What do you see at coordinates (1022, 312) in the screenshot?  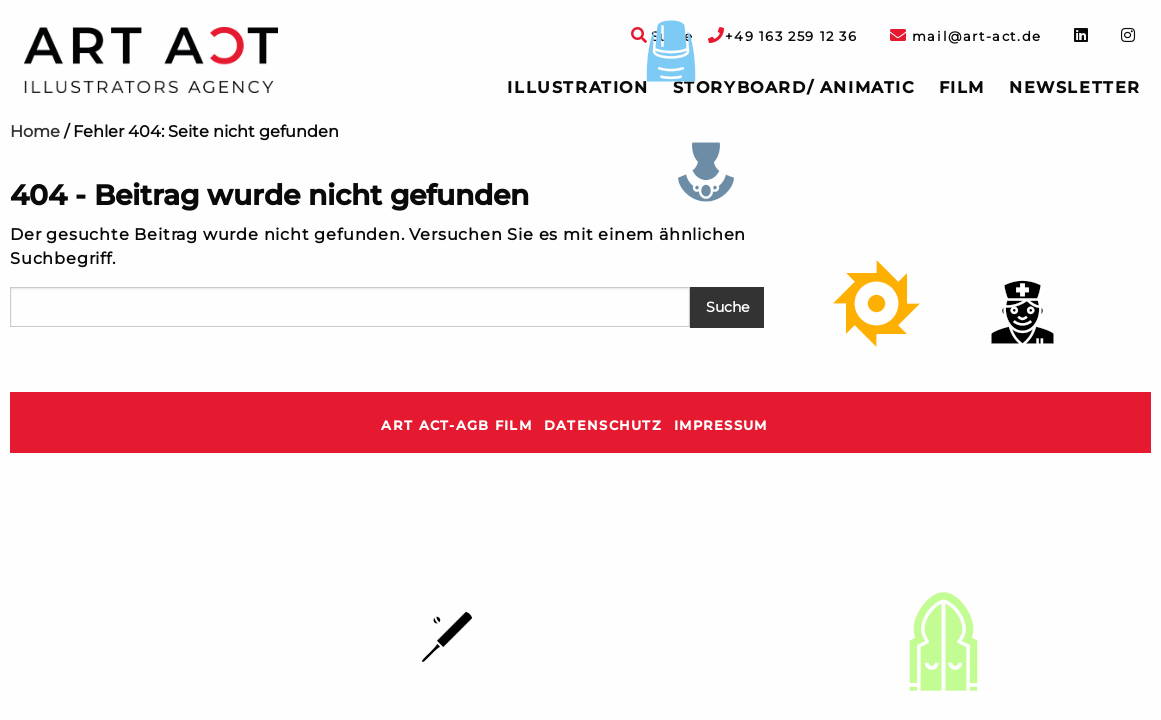 I see `view male nurse profile or contact` at bounding box center [1022, 312].